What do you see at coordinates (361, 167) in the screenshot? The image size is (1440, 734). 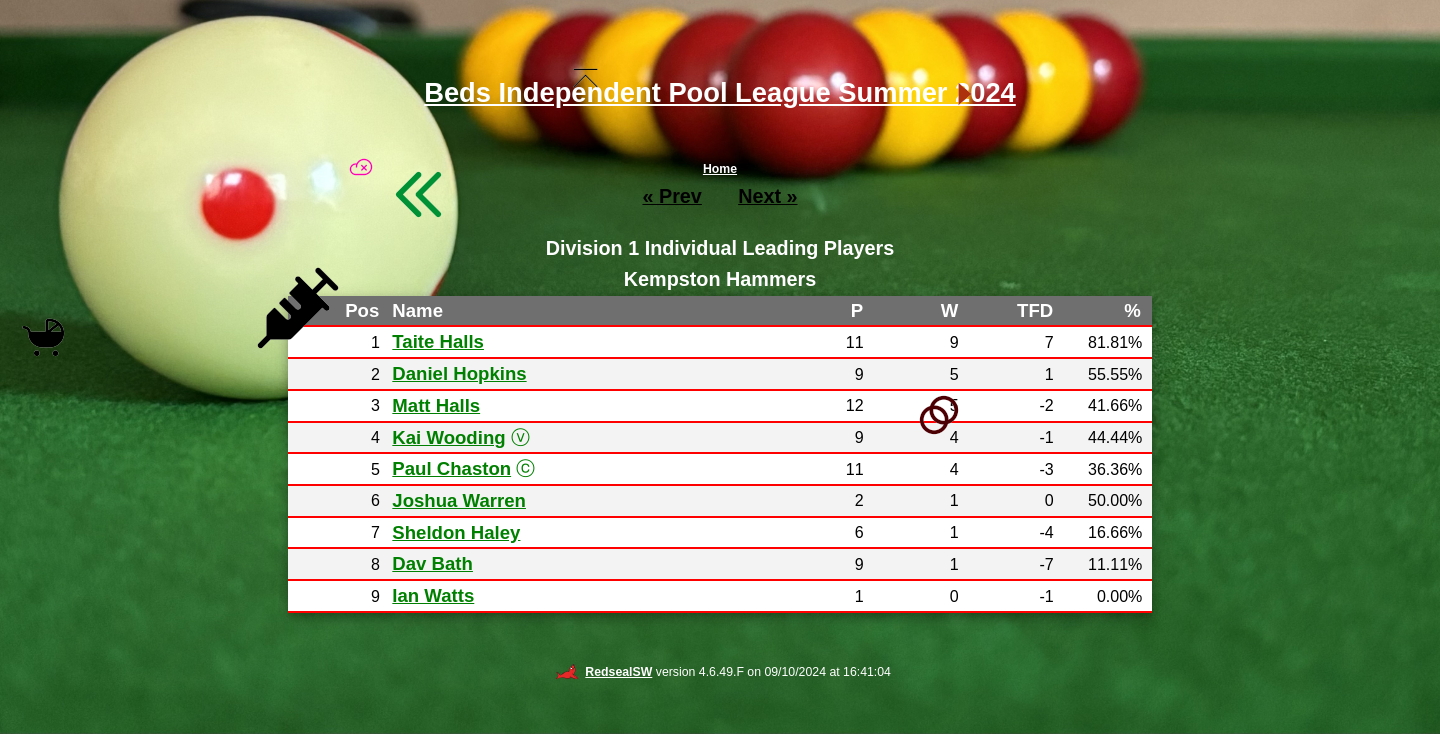 I see `disconnect from cloud storage` at bounding box center [361, 167].